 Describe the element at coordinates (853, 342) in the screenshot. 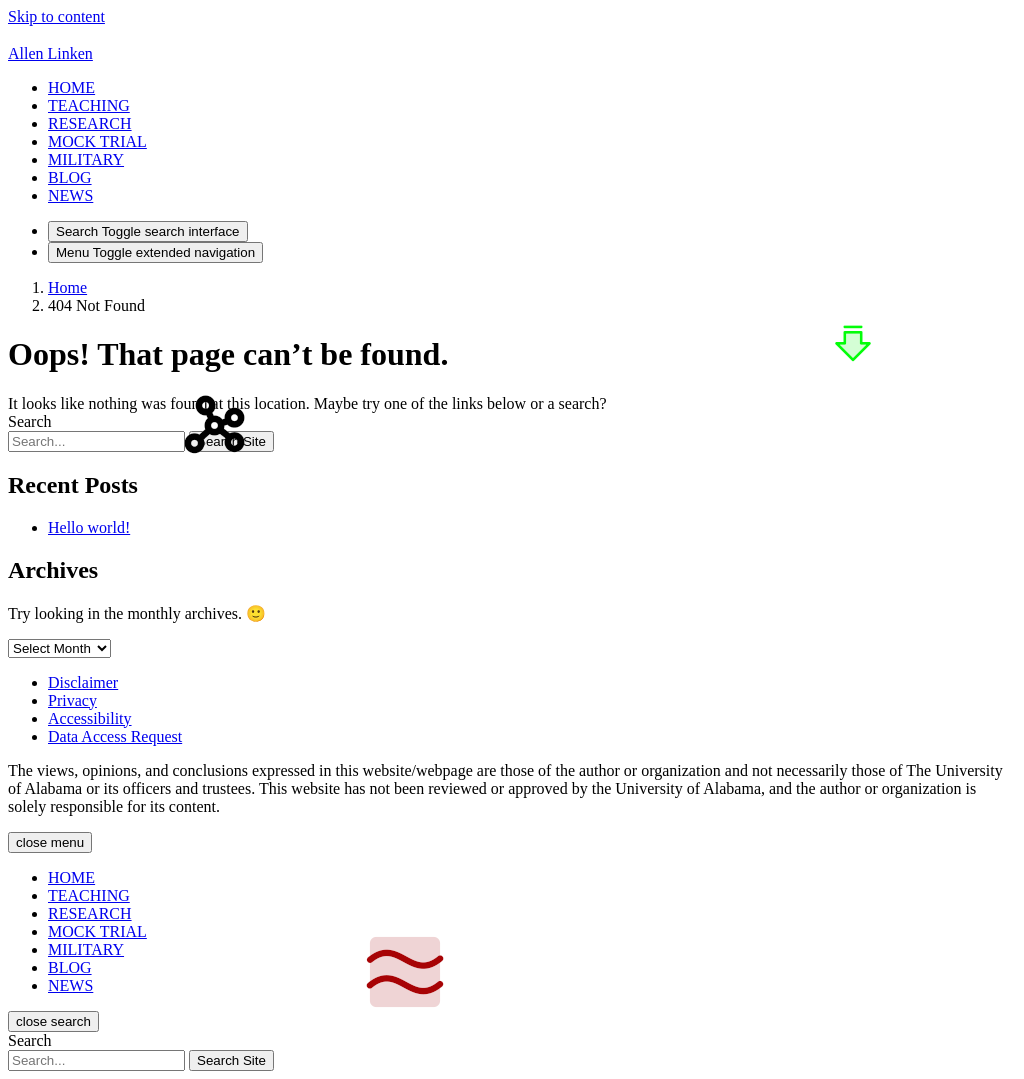

I see `download file or content` at that location.